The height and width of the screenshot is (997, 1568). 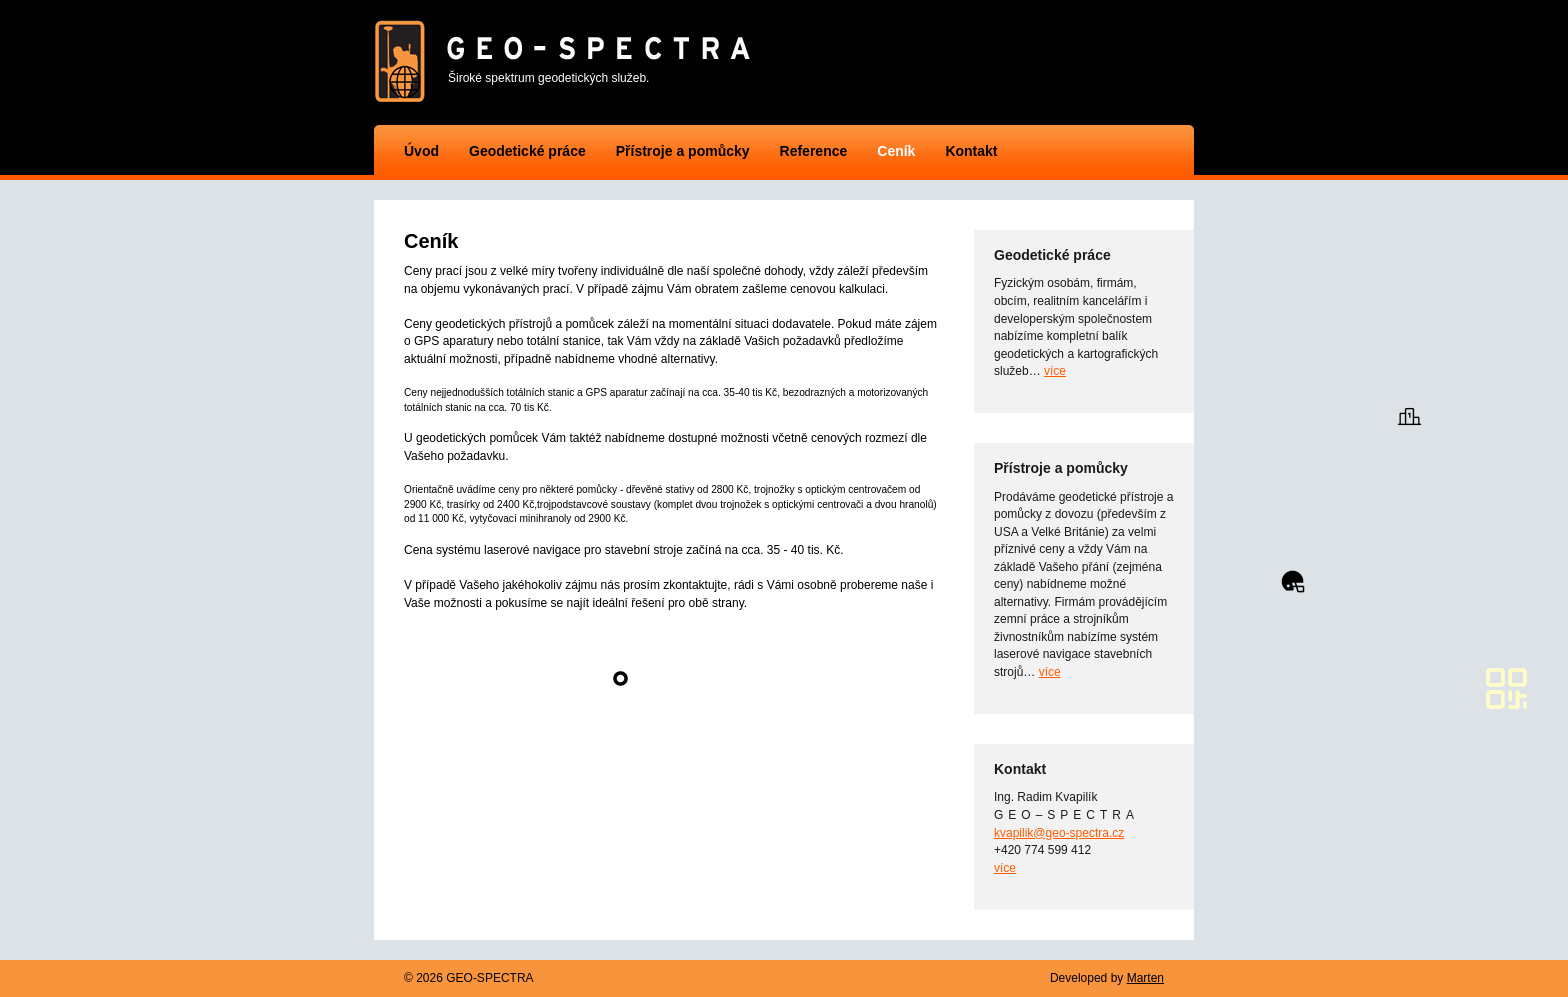 I want to click on scan or display a QR code, so click(x=1506, y=688).